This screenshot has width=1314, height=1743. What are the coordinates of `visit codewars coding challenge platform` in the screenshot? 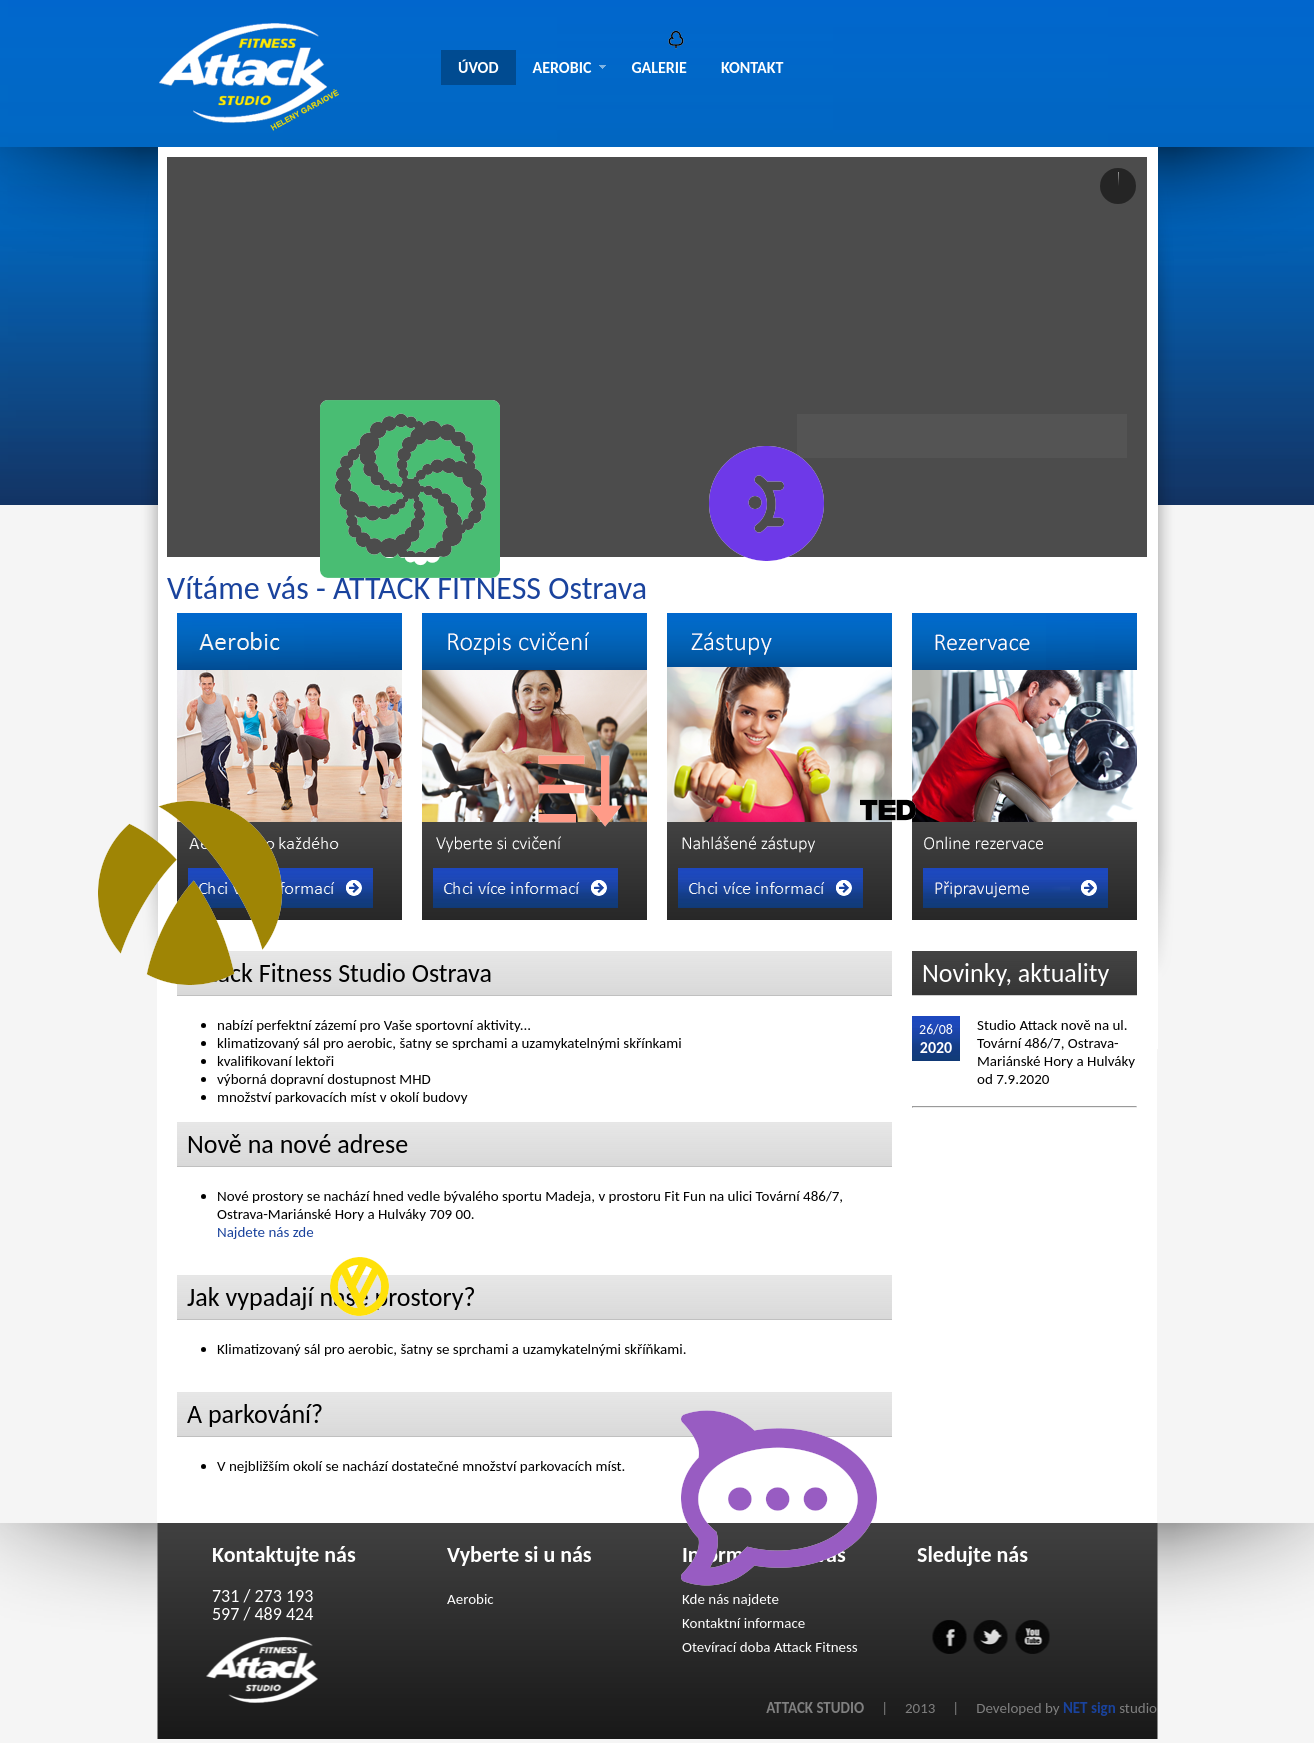 It's located at (410, 489).